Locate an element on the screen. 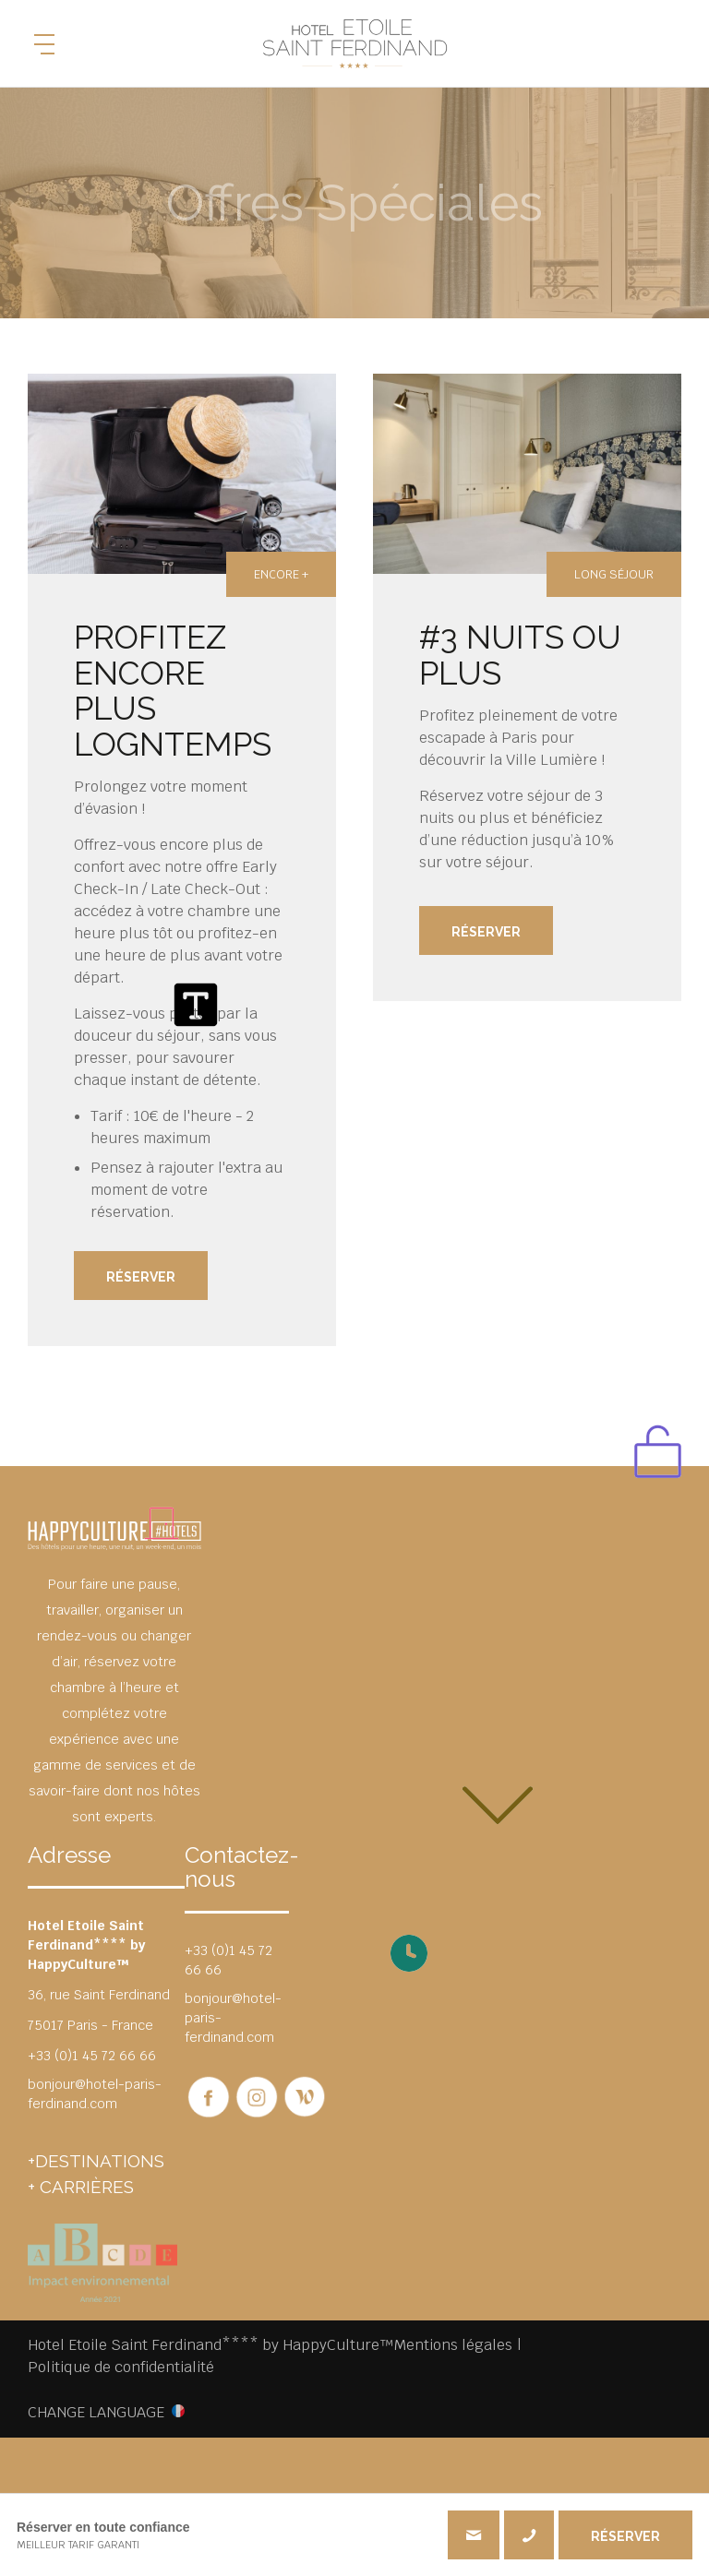 Image resolution: width=709 pixels, height=2576 pixels. expand a dropdown menu is located at coordinates (498, 1802).